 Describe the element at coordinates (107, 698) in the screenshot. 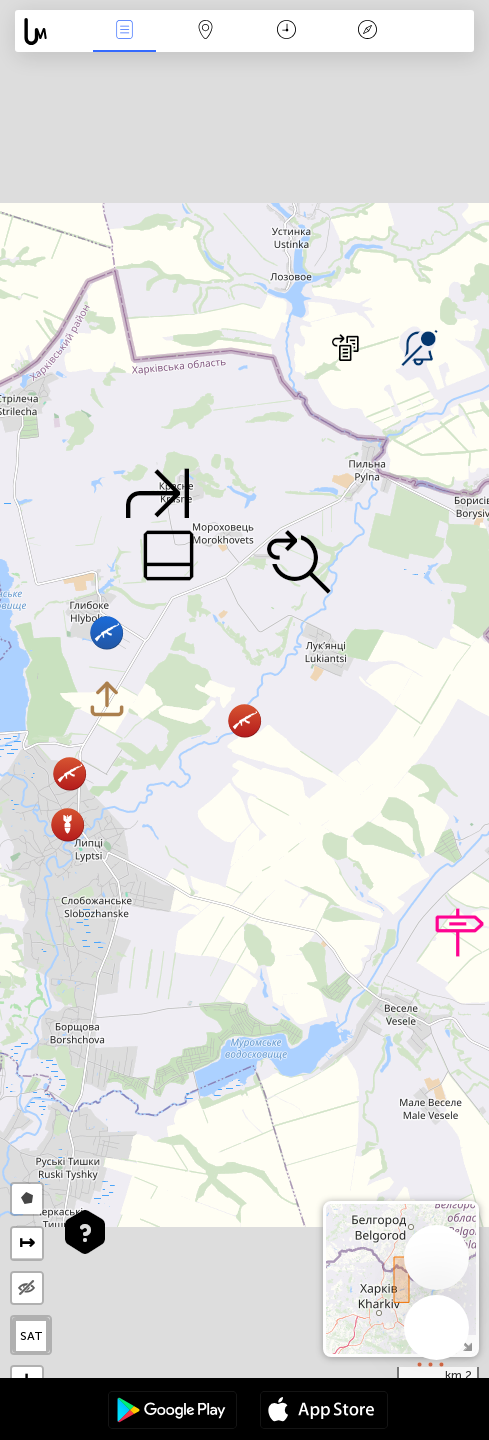

I see `upload a file or document` at that location.